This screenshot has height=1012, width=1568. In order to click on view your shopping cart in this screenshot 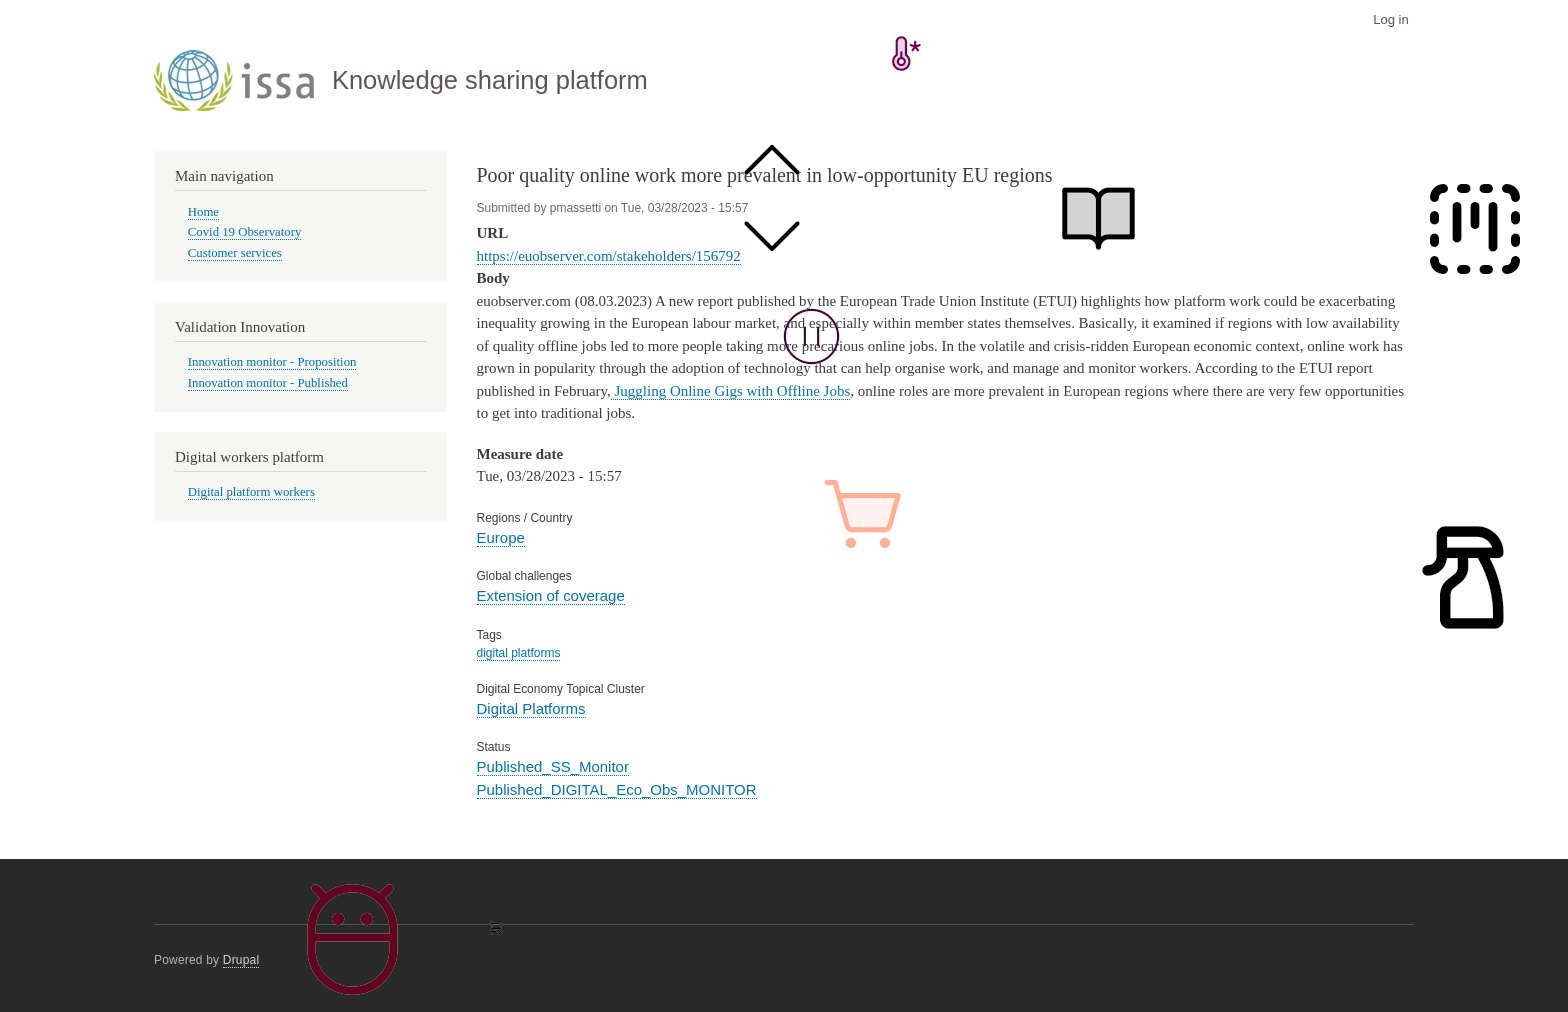, I will do `click(864, 514)`.